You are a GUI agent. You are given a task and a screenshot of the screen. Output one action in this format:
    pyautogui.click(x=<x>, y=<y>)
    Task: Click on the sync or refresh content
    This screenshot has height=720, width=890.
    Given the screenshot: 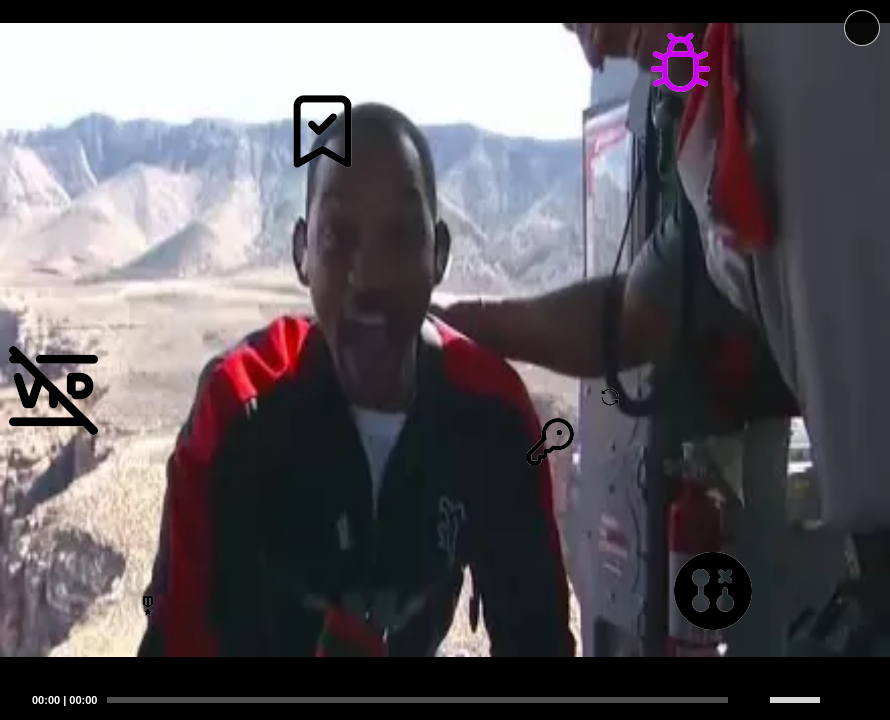 What is the action you would take?
    pyautogui.click(x=610, y=397)
    